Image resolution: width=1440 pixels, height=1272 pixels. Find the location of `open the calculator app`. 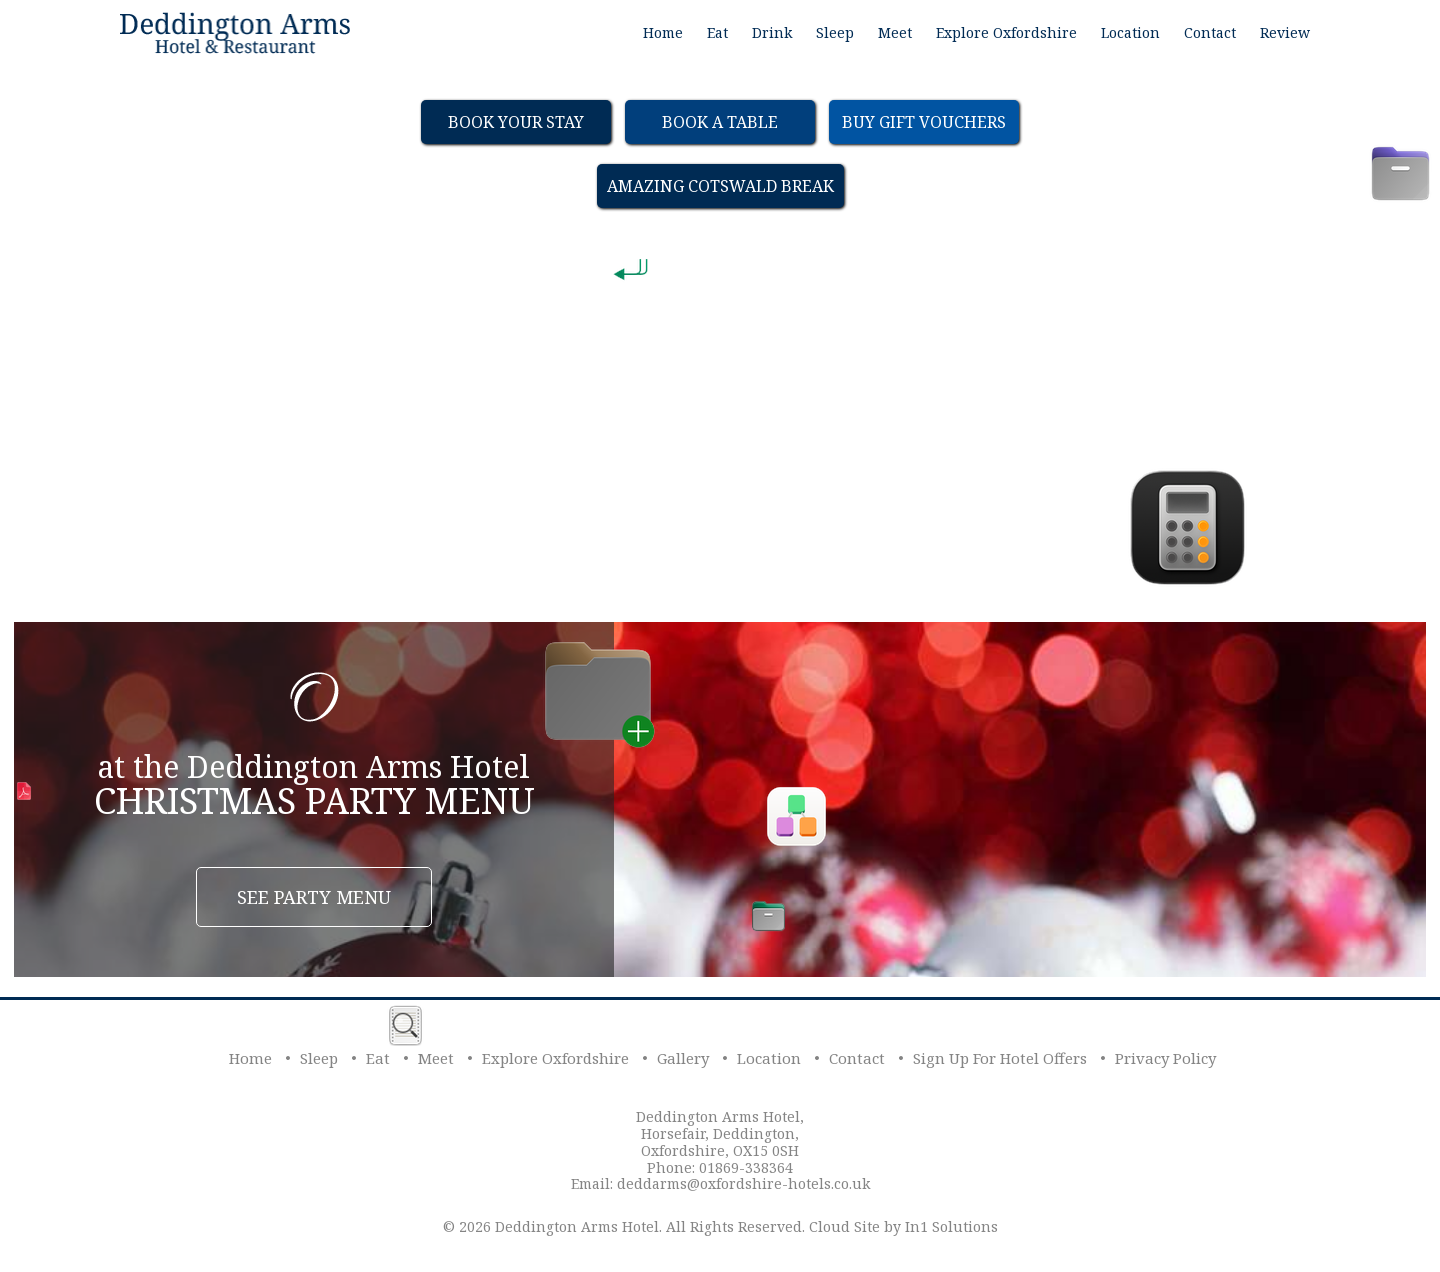

open the calculator app is located at coordinates (1187, 527).